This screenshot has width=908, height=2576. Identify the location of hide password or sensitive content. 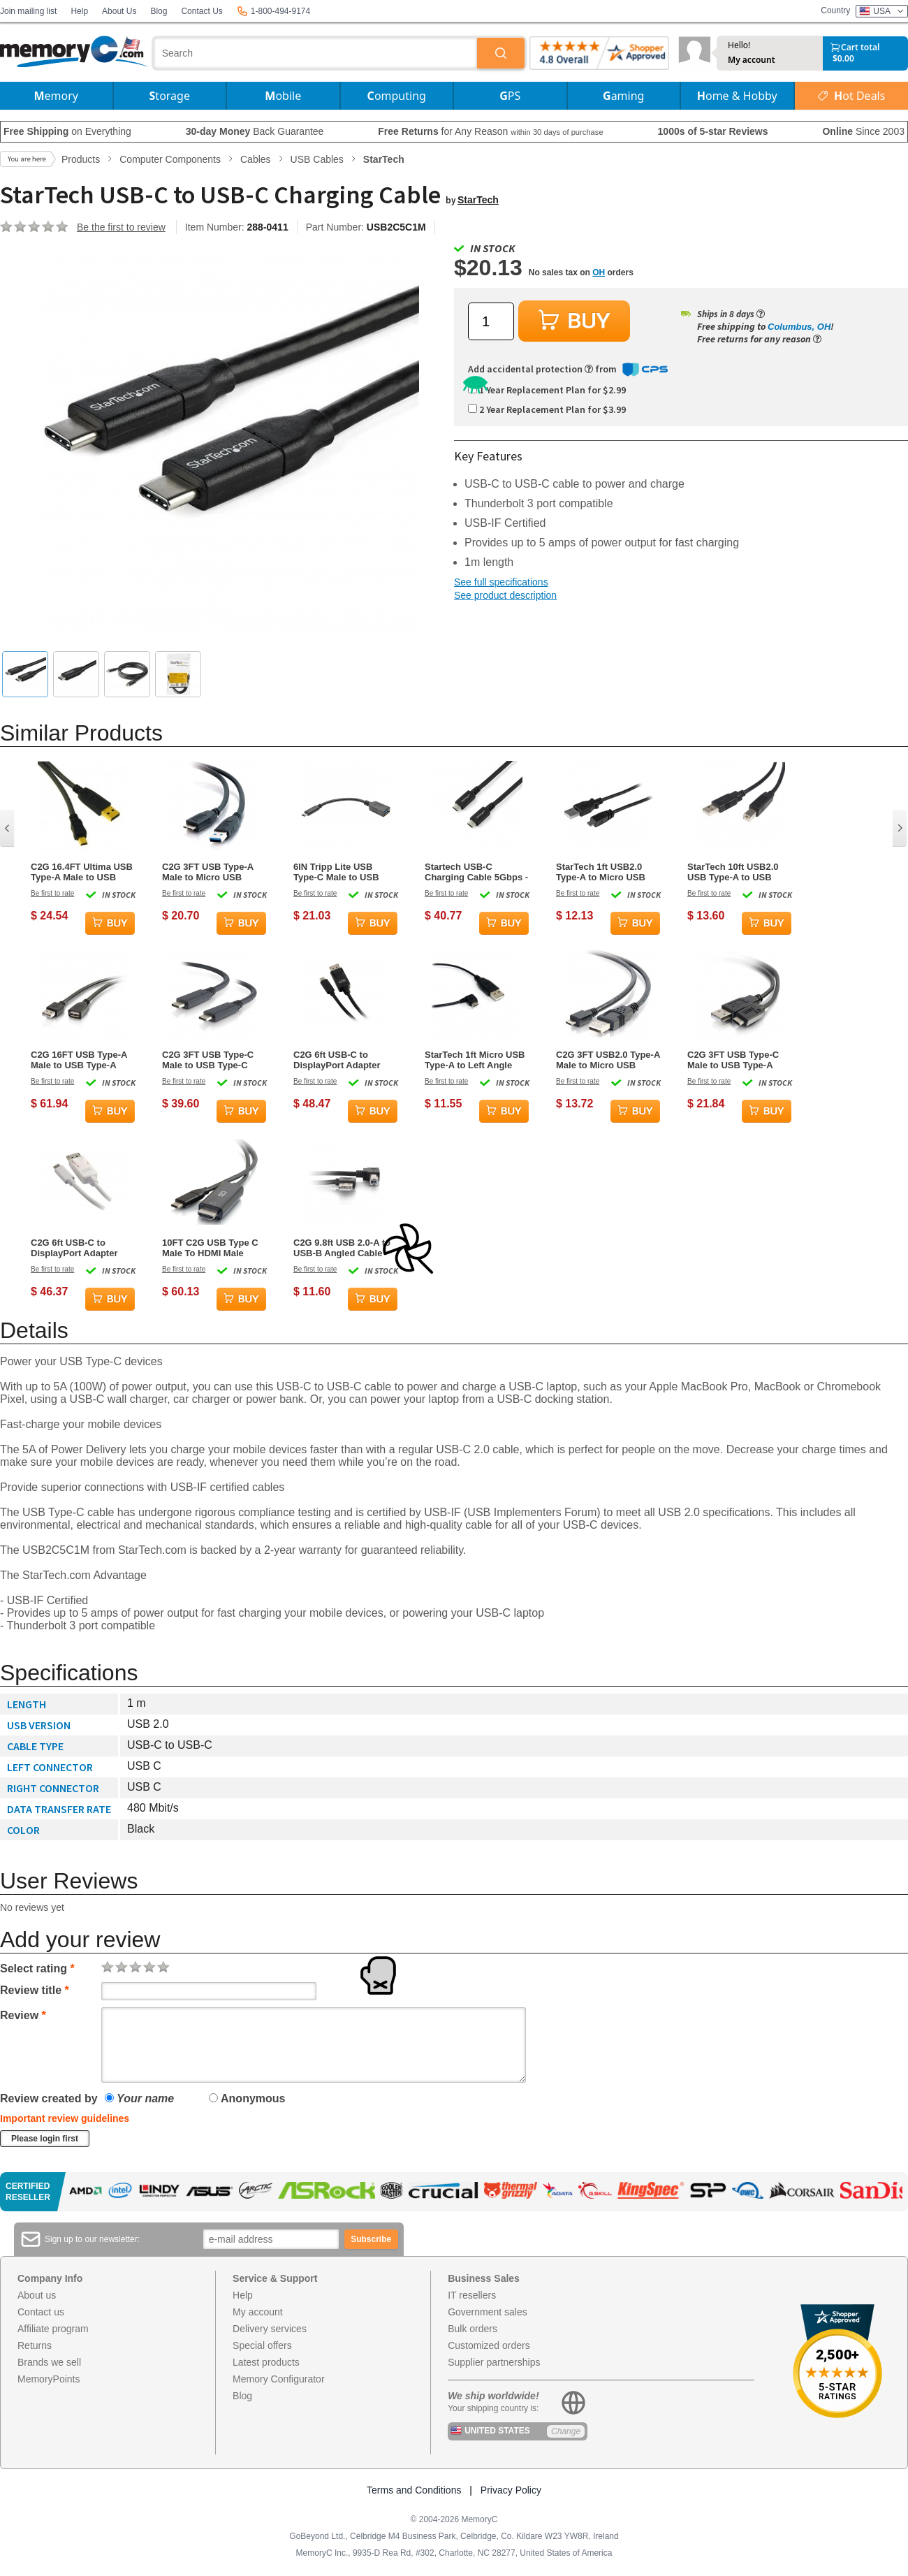
(475, 385).